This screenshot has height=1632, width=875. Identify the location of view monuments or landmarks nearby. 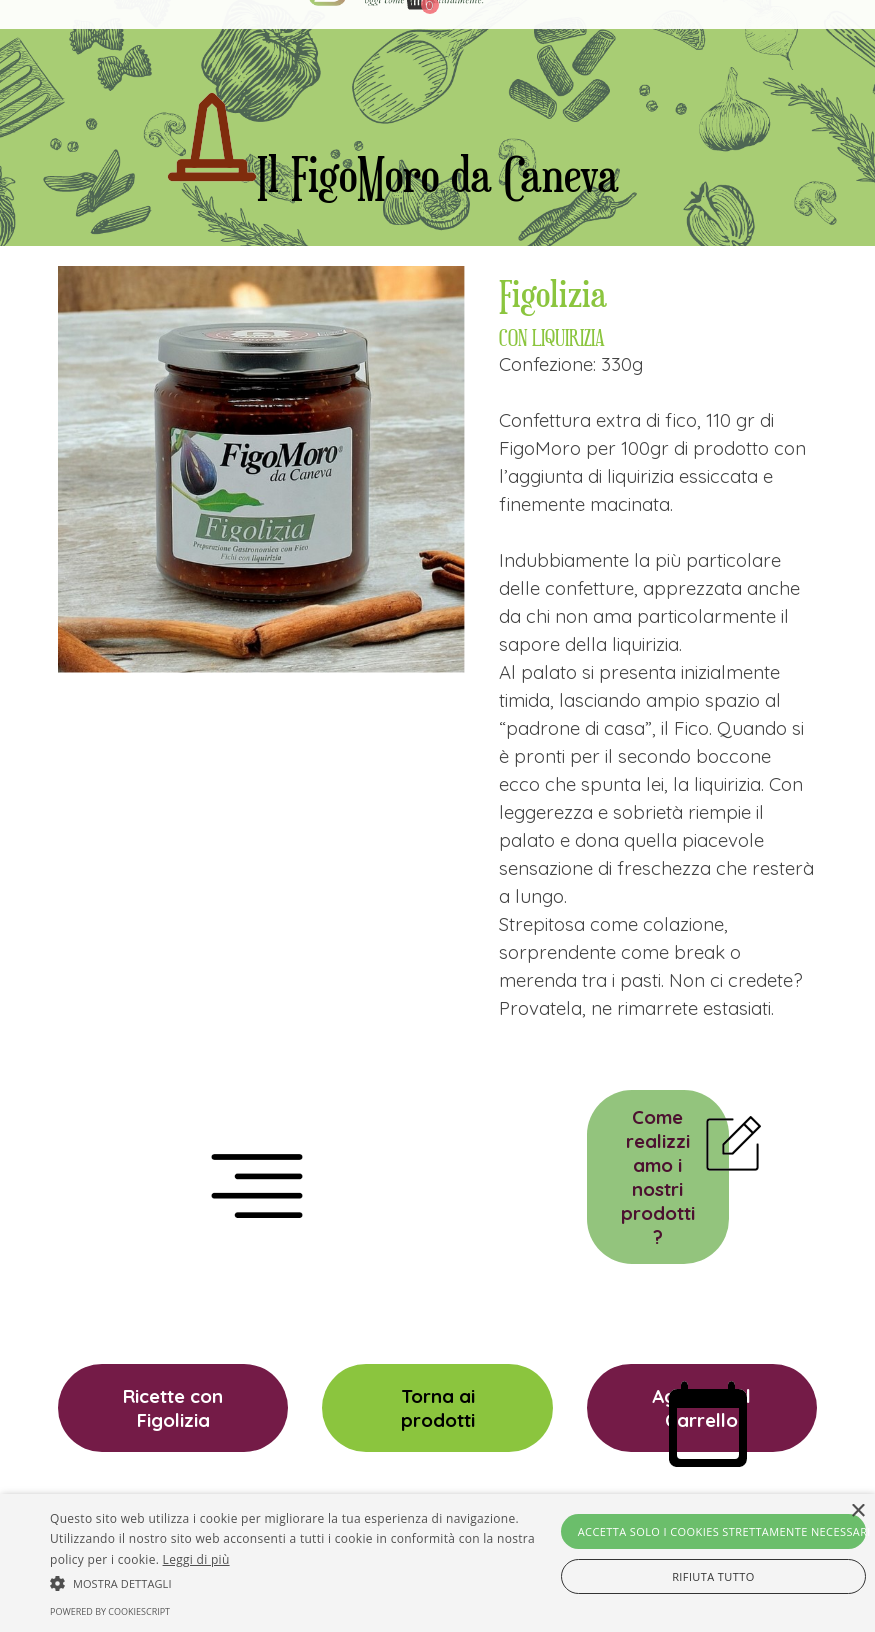
(212, 137).